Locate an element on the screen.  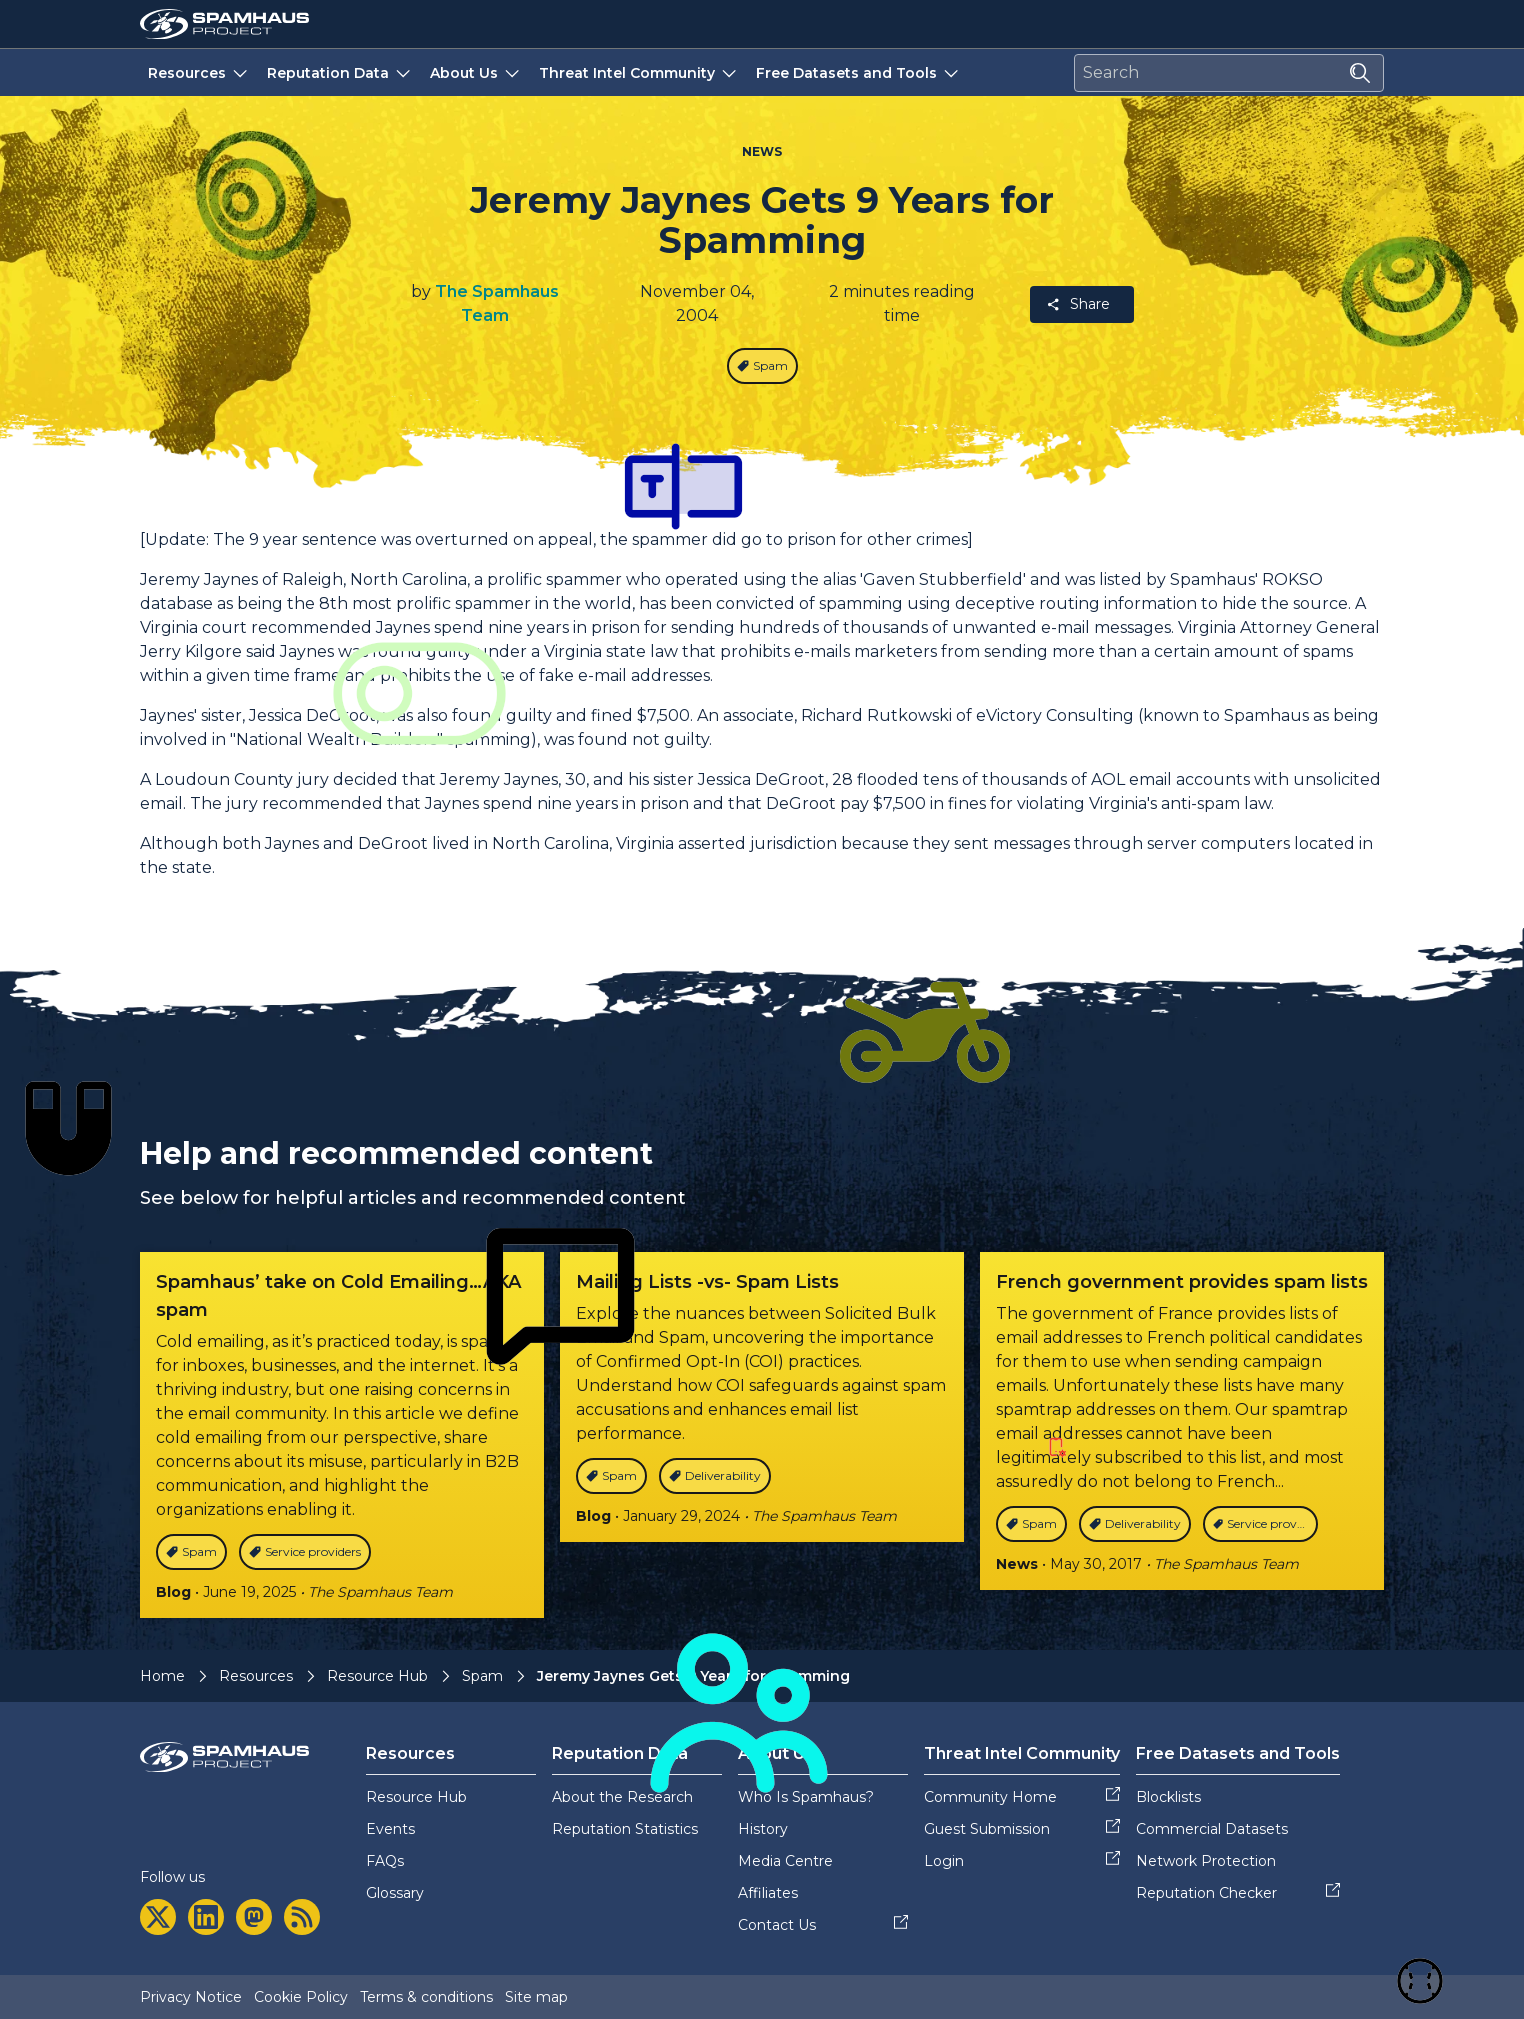
insert a text input field is located at coordinates (683, 486).